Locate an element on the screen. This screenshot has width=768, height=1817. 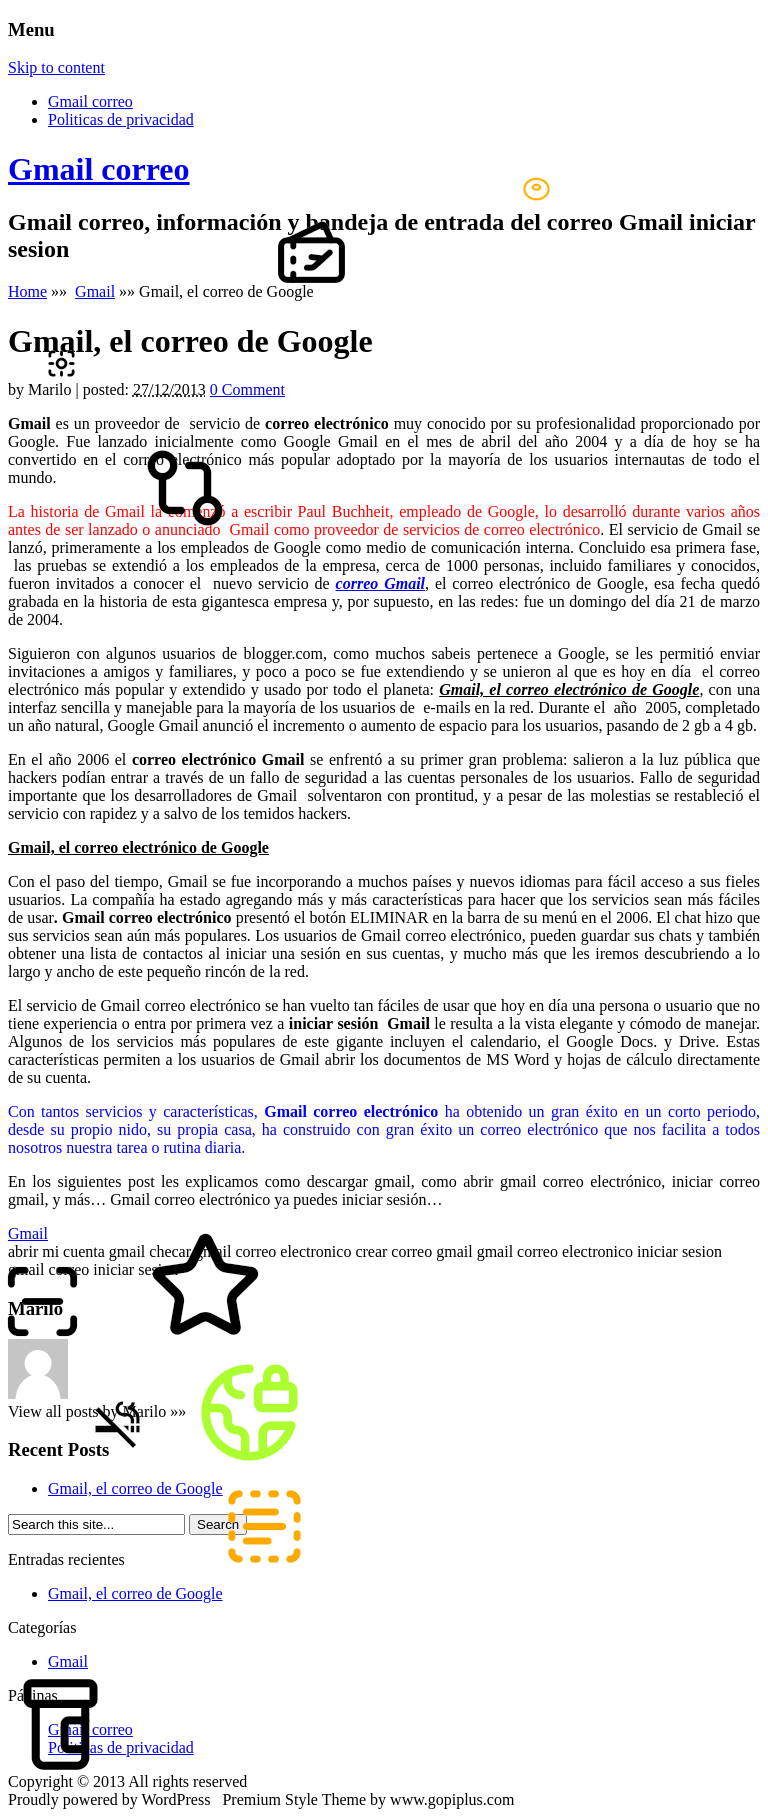
select a 3D torus shape in modeling software is located at coordinates (536, 188).